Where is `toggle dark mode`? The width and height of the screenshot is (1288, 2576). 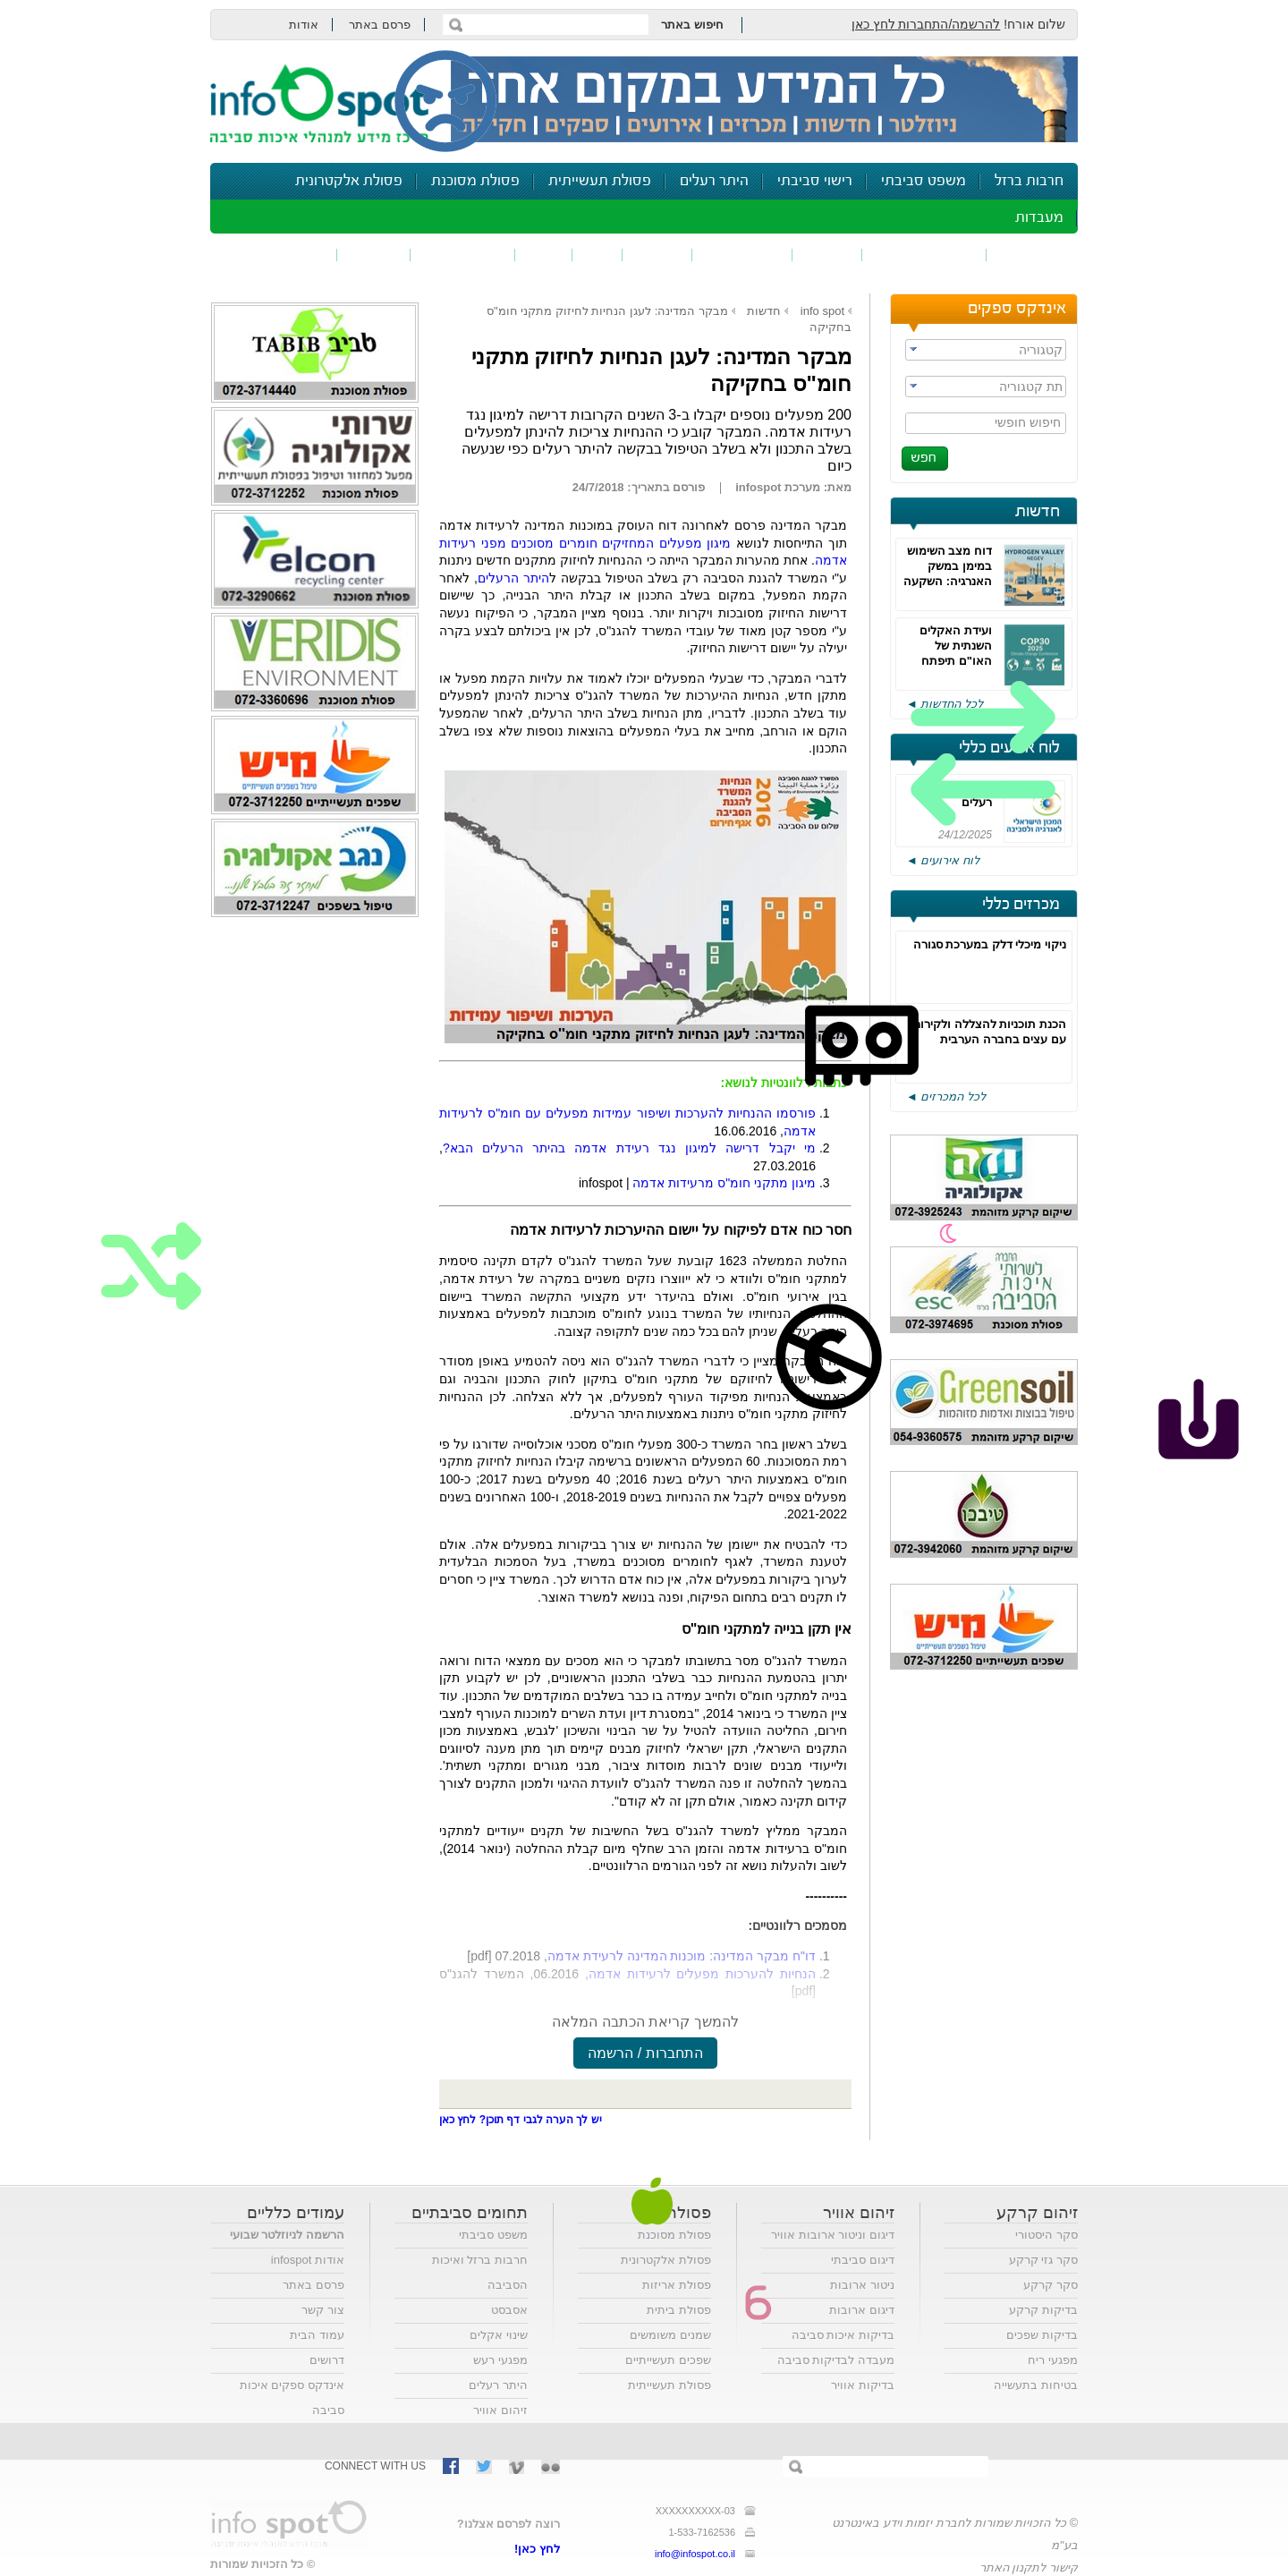 toggle dark mode is located at coordinates (949, 1233).